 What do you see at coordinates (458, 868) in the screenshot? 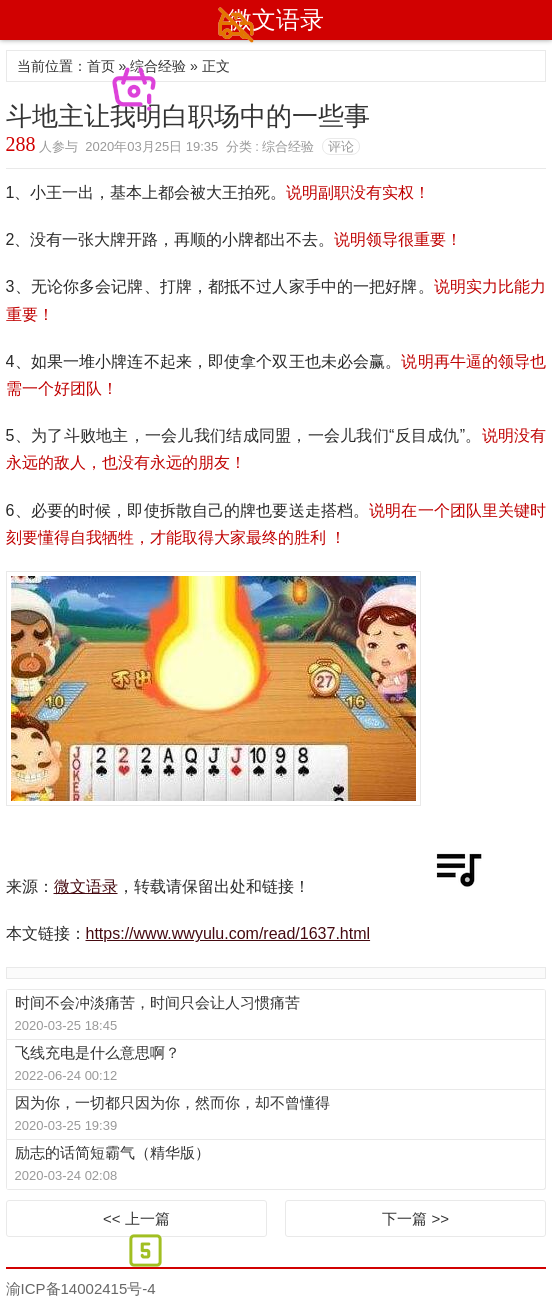
I see `view music queue or playlist` at bounding box center [458, 868].